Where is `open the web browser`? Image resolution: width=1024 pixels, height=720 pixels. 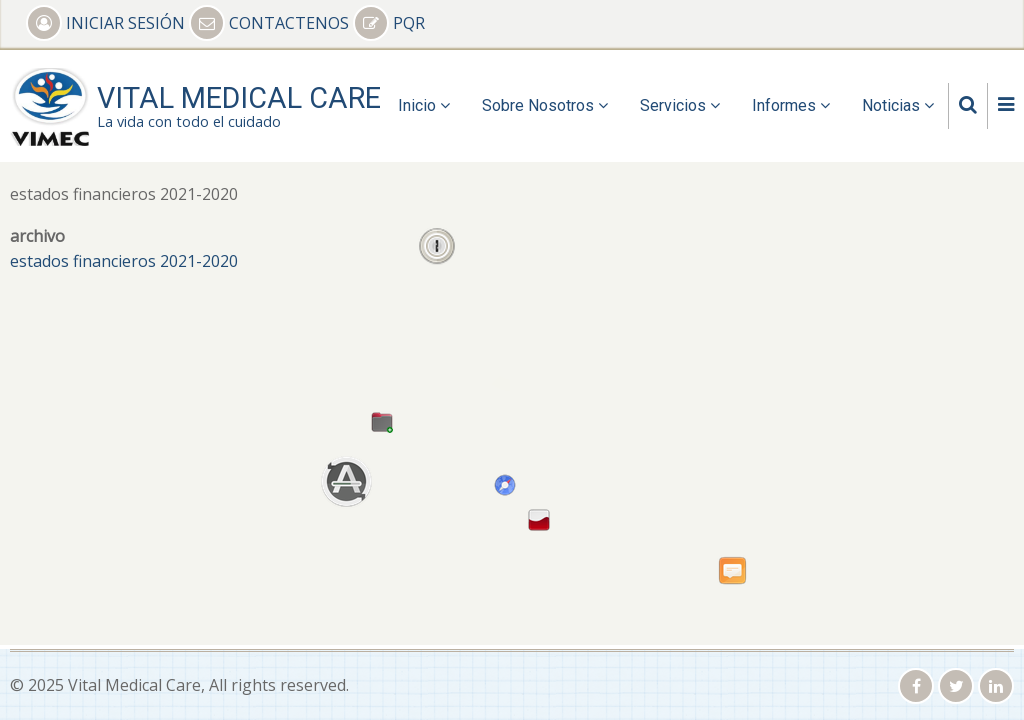
open the web browser is located at coordinates (505, 485).